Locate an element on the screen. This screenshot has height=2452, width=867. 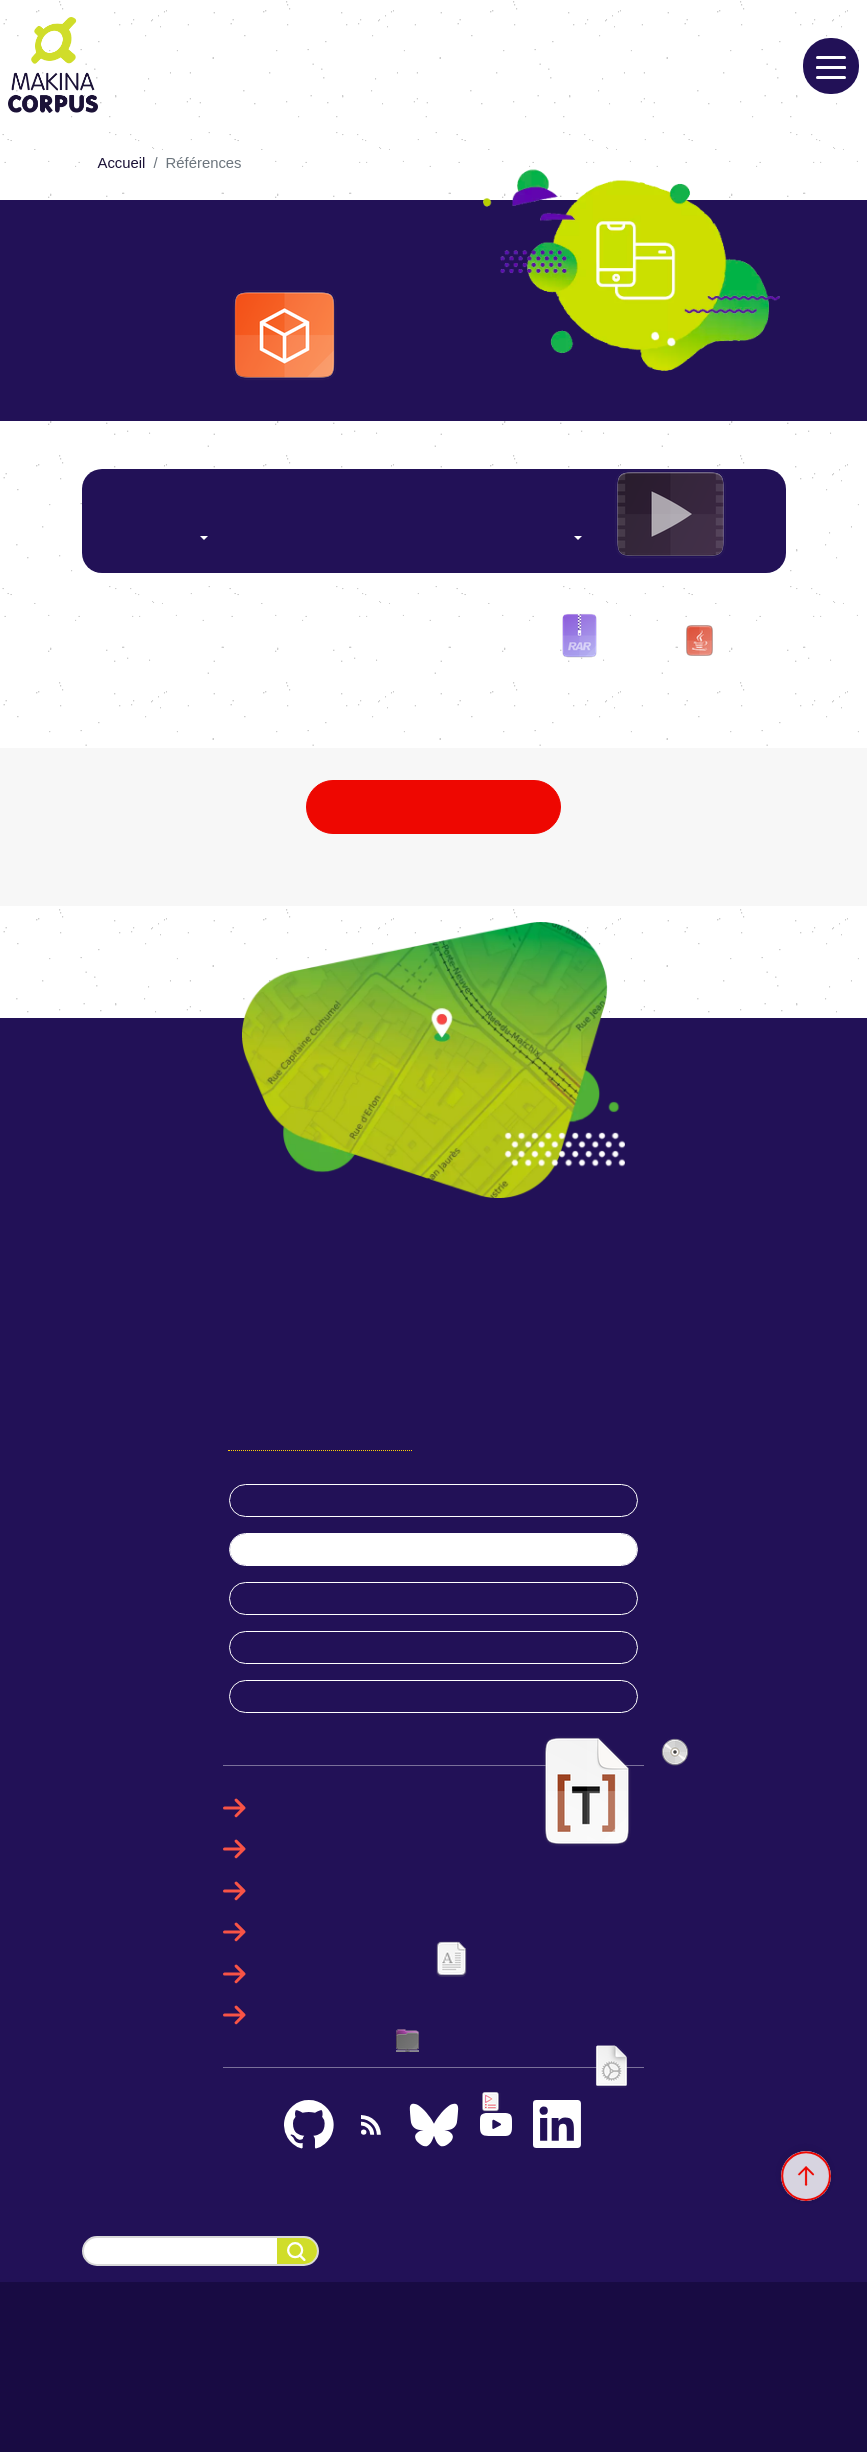
3D model file in STL binary format is located at coordinates (284, 331).